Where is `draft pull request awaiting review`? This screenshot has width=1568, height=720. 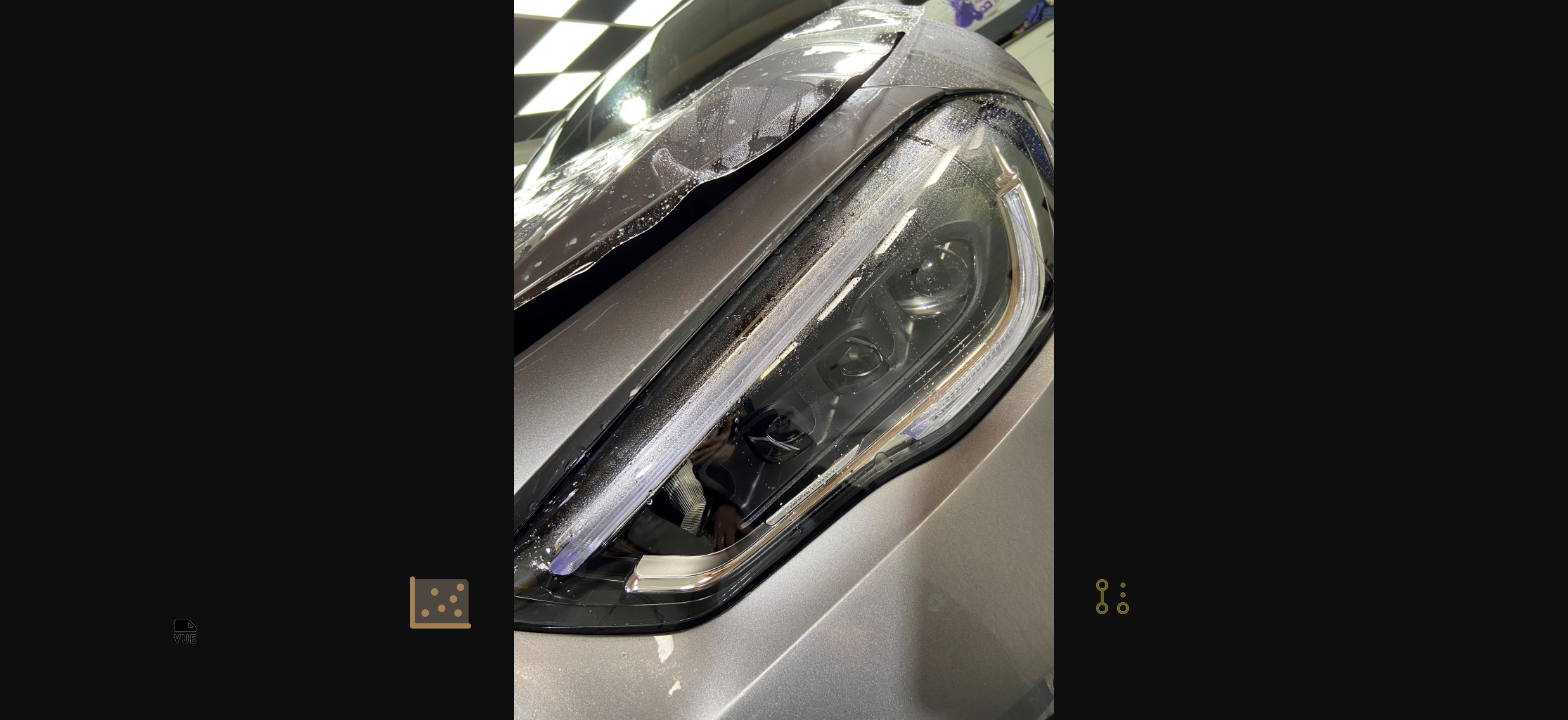 draft pull request awaiting review is located at coordinates (1112, 595).